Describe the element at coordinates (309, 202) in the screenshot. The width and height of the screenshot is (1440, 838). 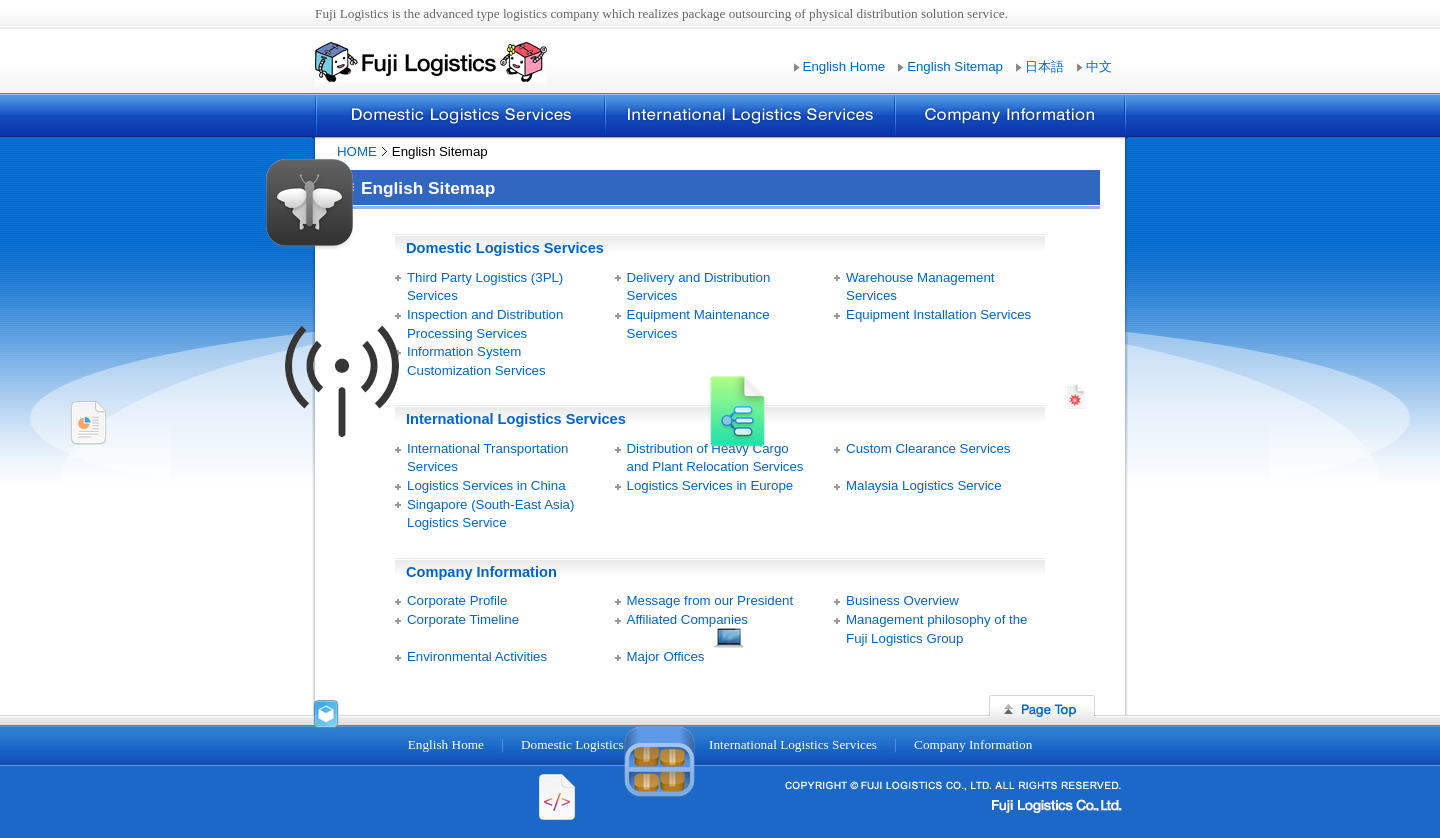
I see `open qmmp audio player` at that location.